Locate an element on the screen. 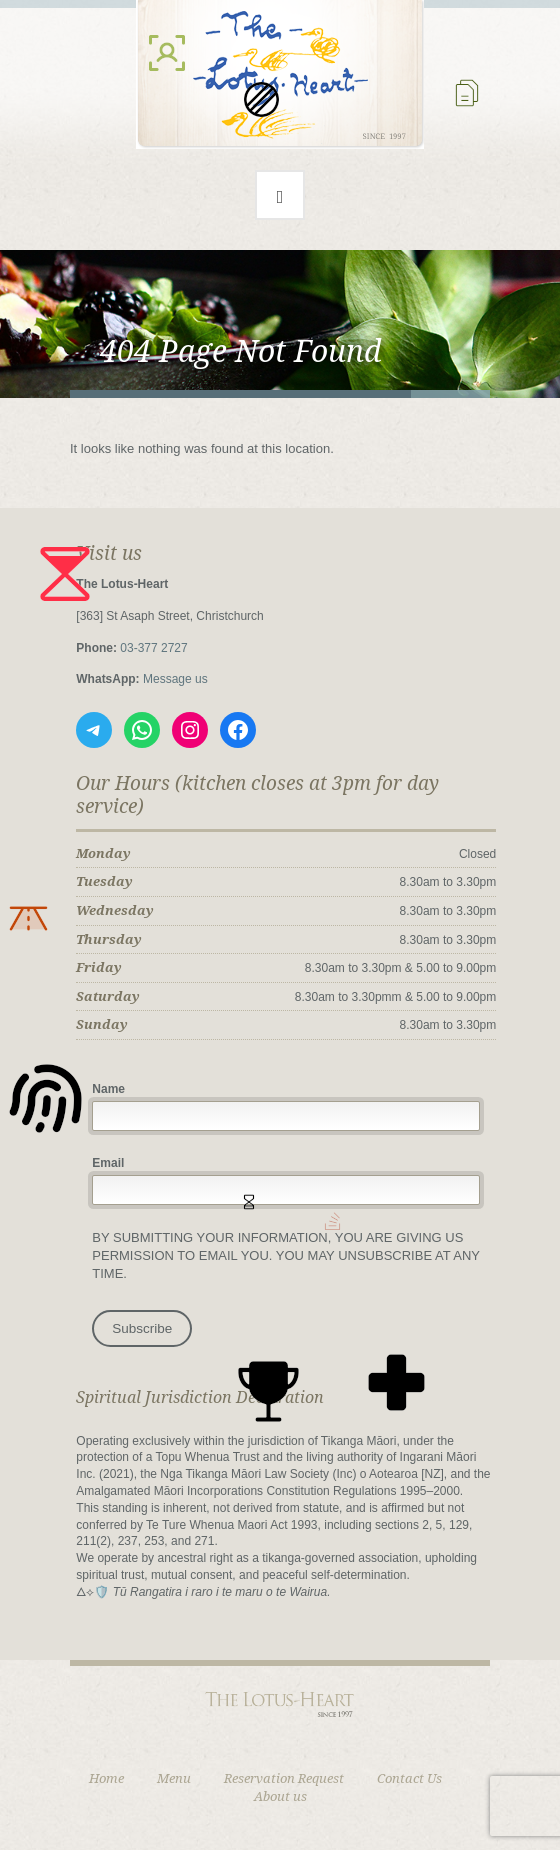 The height and width of the screenshot is (1850, 560). view all documents is located at coordinates (467, 93).